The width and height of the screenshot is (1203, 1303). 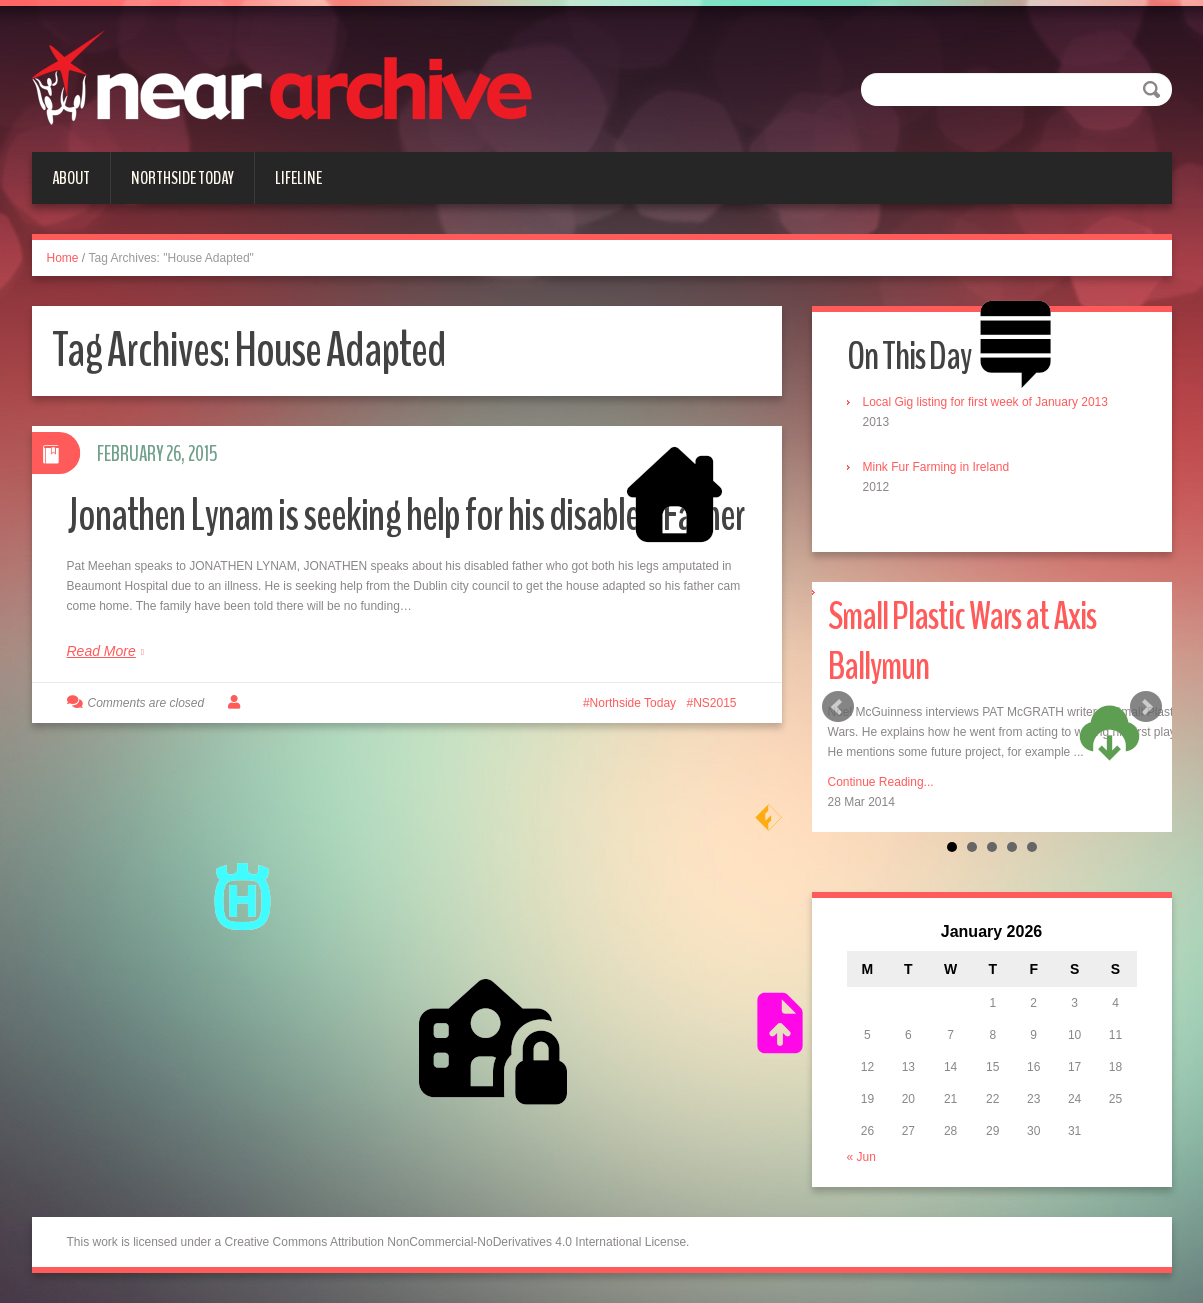 I want to click on indicates a locked or secured school facility, so click(x=493, y=1038).